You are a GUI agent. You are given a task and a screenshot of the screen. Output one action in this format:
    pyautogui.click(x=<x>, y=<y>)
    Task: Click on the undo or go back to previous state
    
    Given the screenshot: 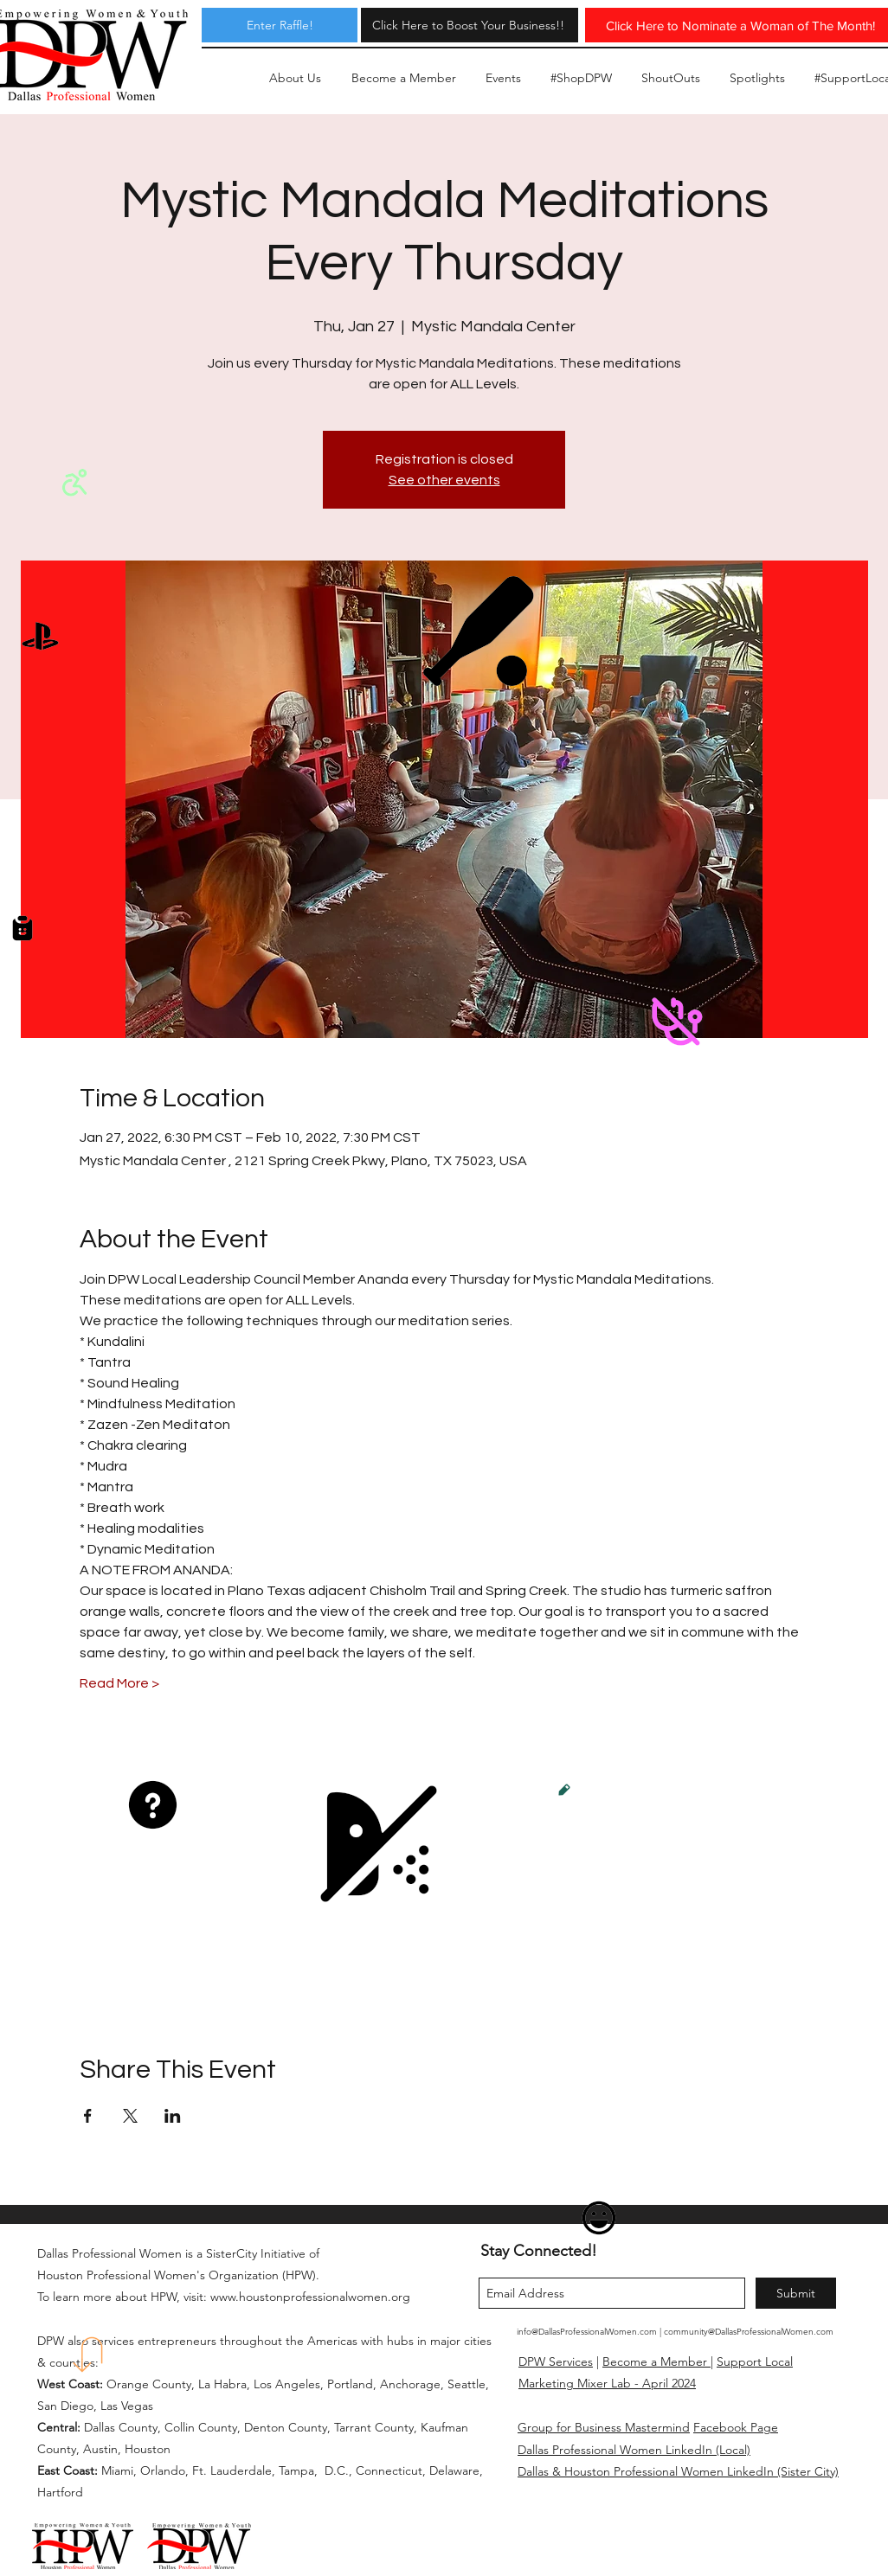 What is the action you would take?
    pyautogui.click(x=89, y=2355)
    